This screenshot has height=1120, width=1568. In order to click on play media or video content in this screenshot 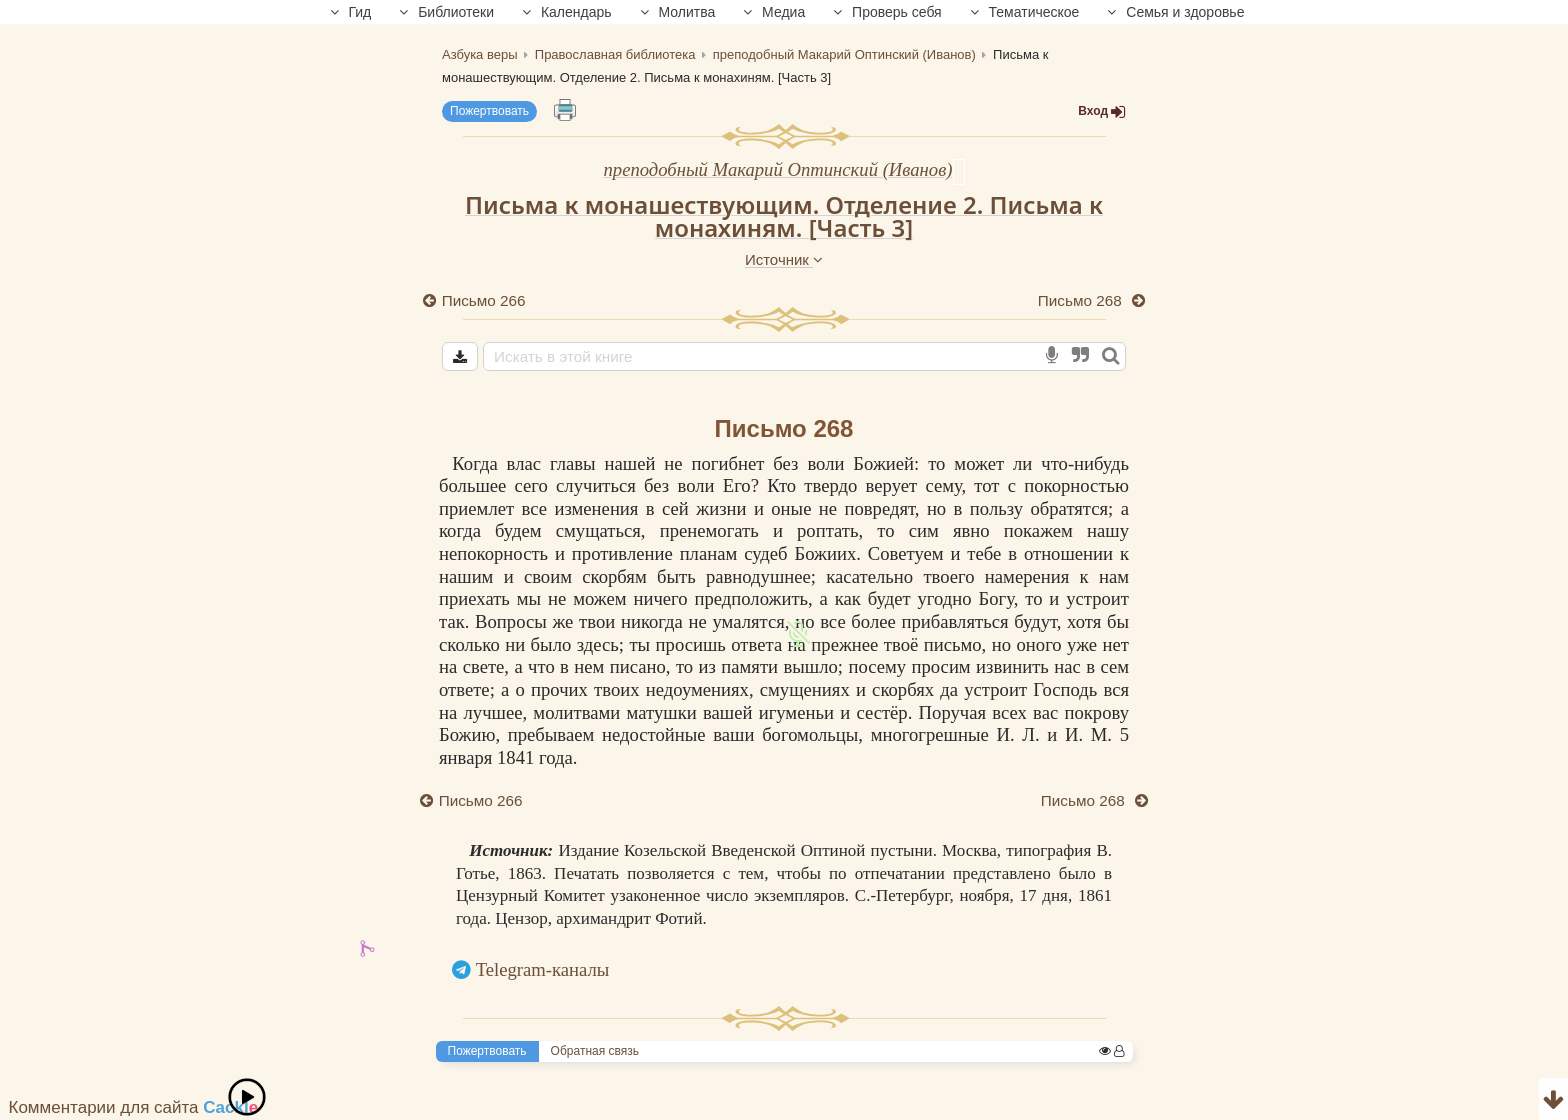, I will do `click(247, 1097)`.